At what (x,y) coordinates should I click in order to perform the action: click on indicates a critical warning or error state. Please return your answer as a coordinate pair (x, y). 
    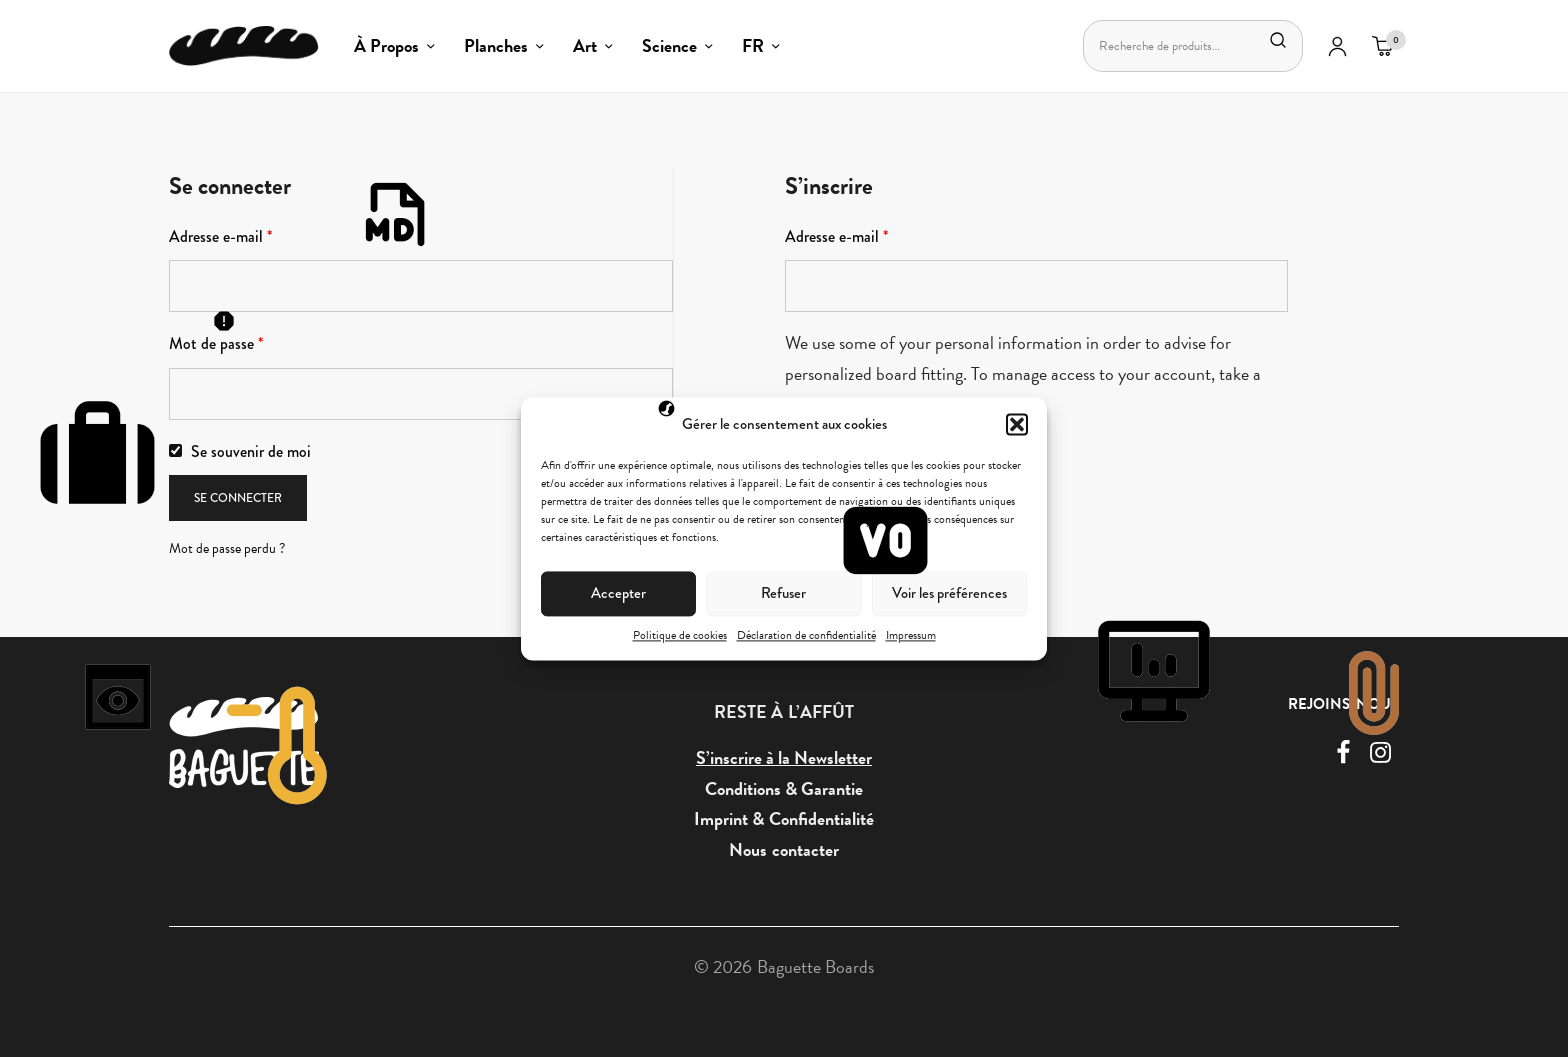
    Looking at the image, I should click on (224, 321).